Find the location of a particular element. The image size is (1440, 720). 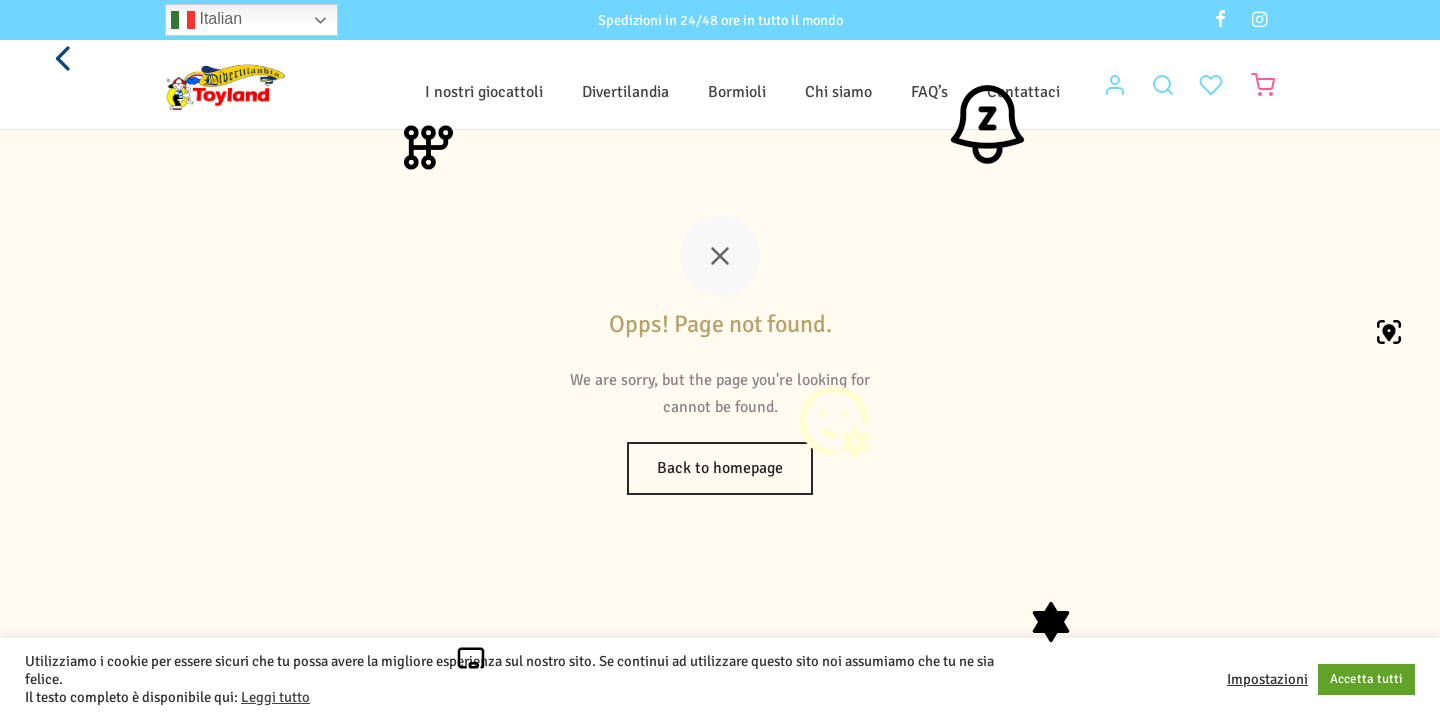

go back to the previous screen is located at coordinates (64, 58).